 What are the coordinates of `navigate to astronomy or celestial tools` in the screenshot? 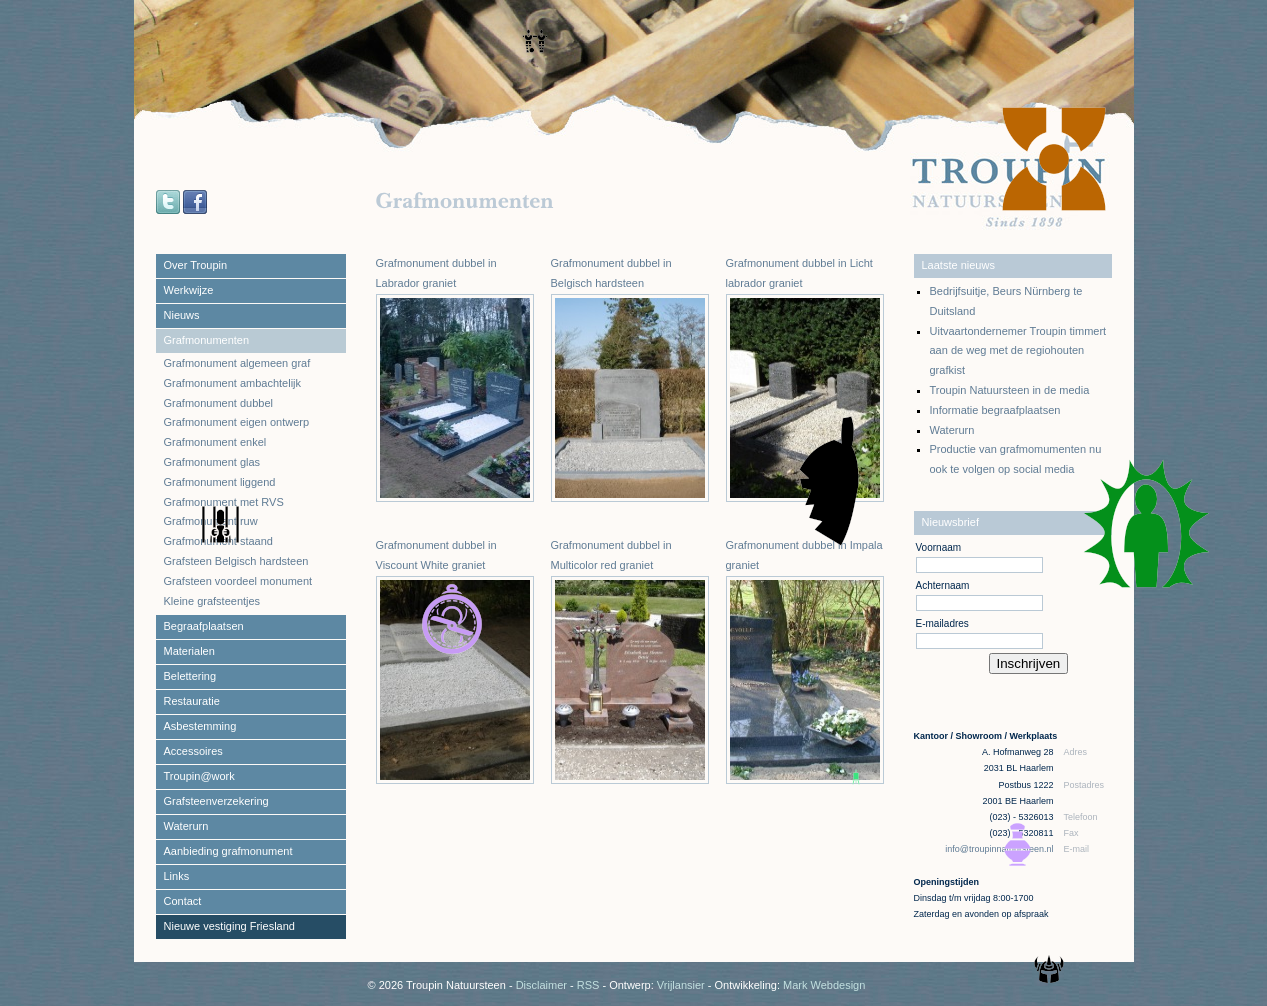 It's located at (452, 619).